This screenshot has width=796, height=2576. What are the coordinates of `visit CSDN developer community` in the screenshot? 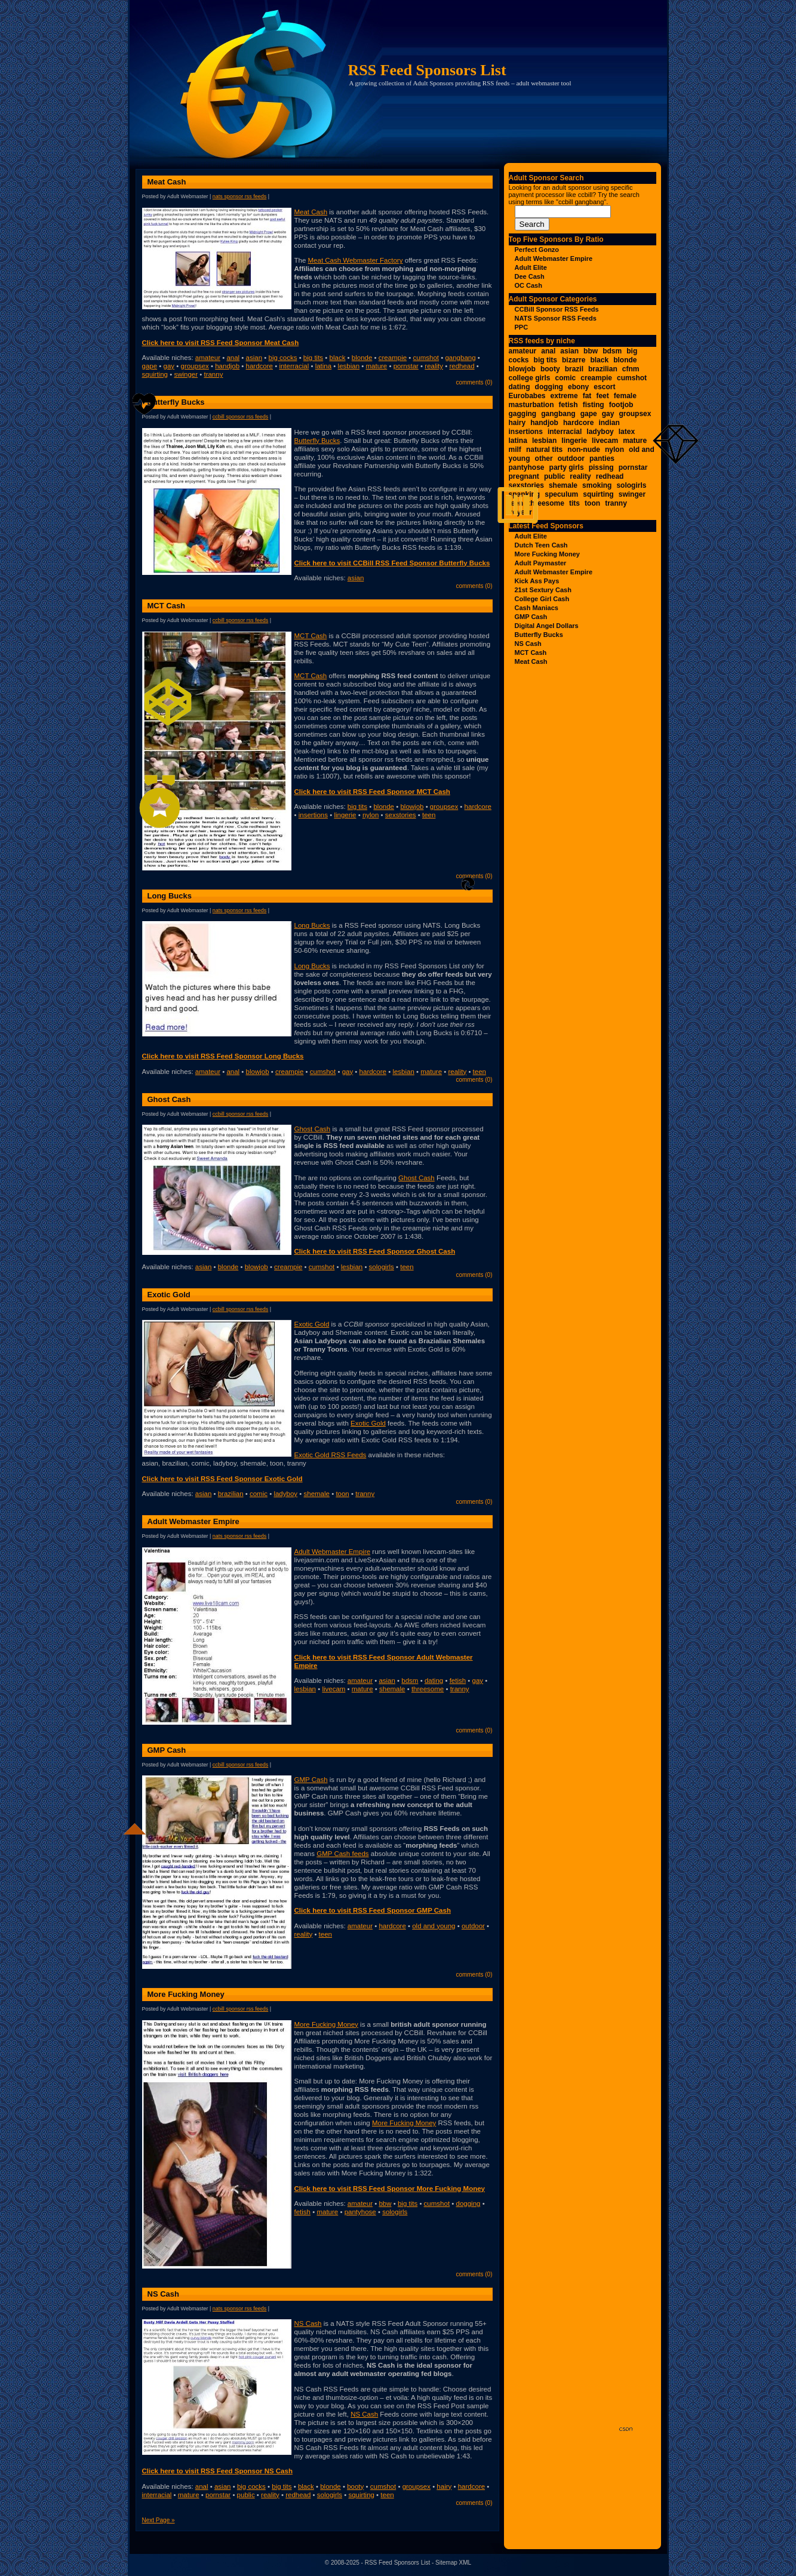 It's located at (626, 2429).